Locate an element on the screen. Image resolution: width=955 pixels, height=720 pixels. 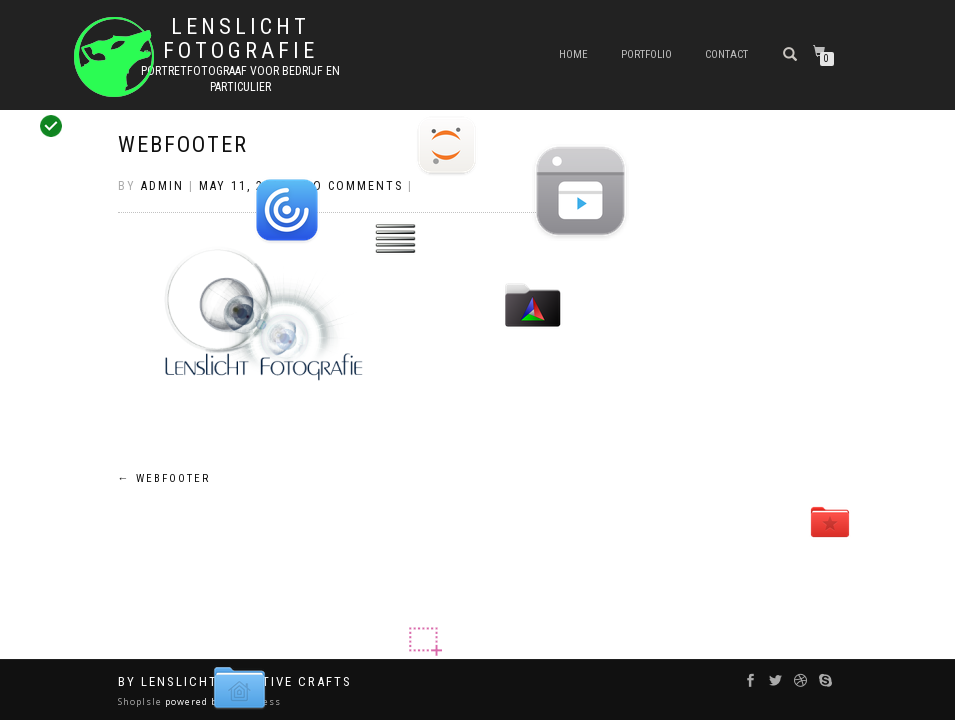
open video or media playback preferences is located at coordinates (580, 192).